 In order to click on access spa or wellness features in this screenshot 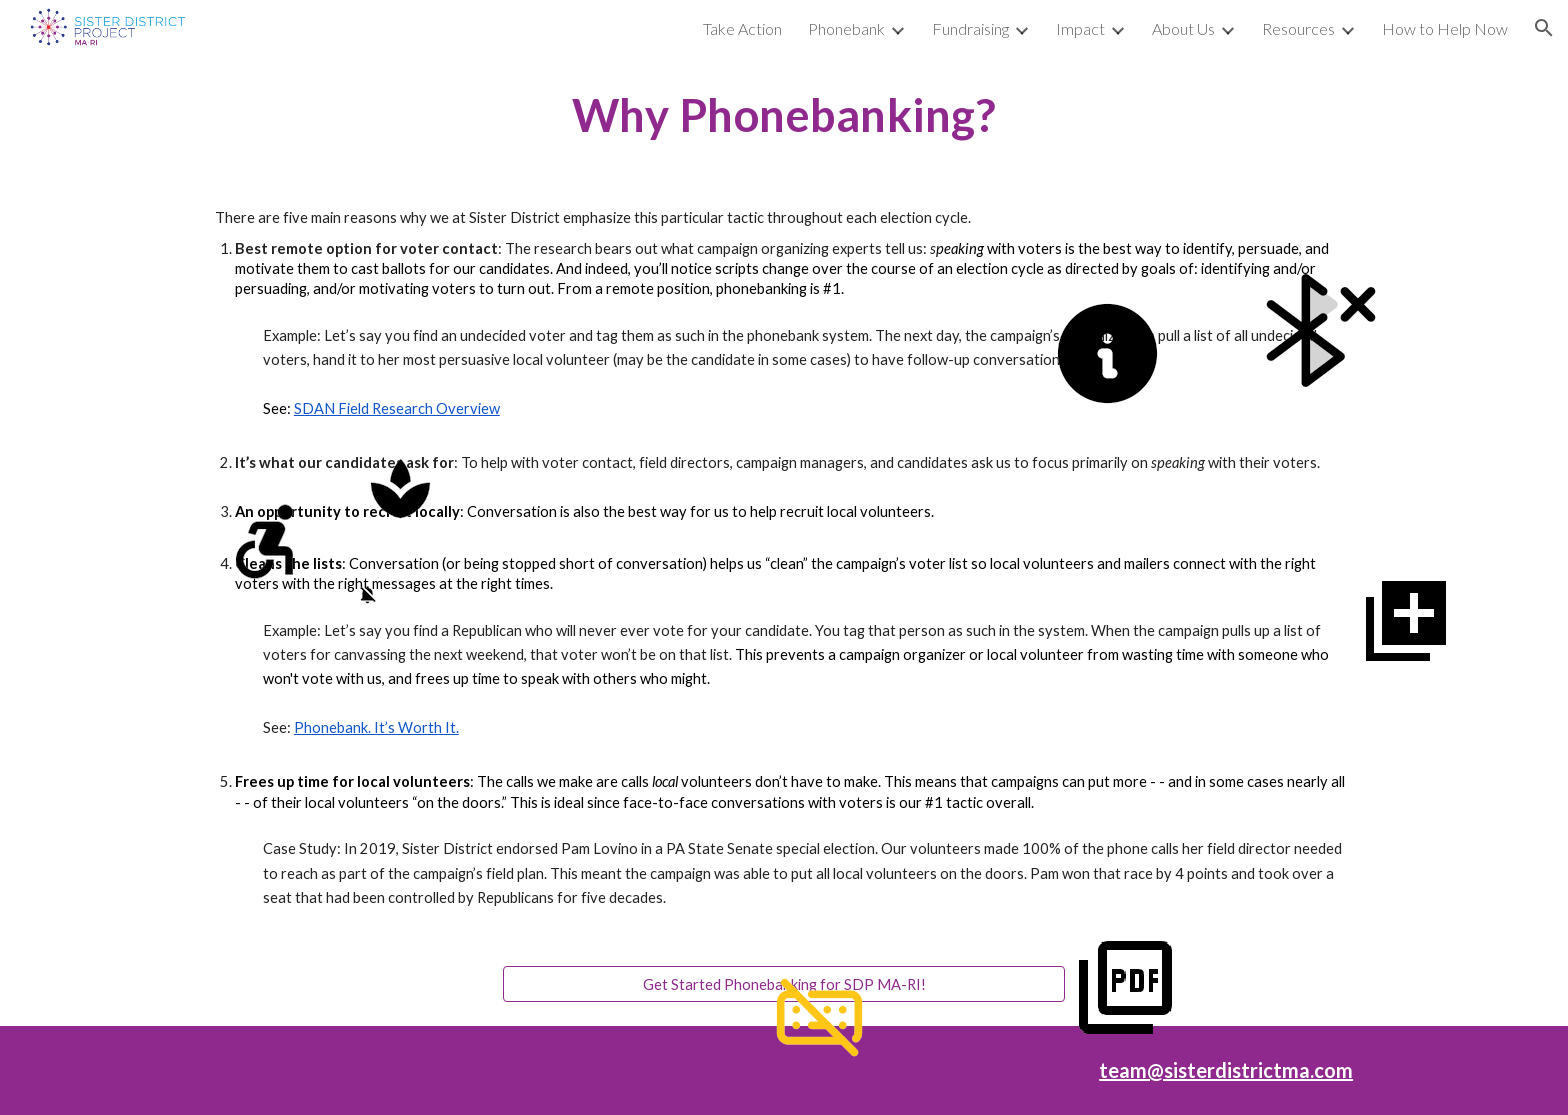, I will do `click(400, 488)`.